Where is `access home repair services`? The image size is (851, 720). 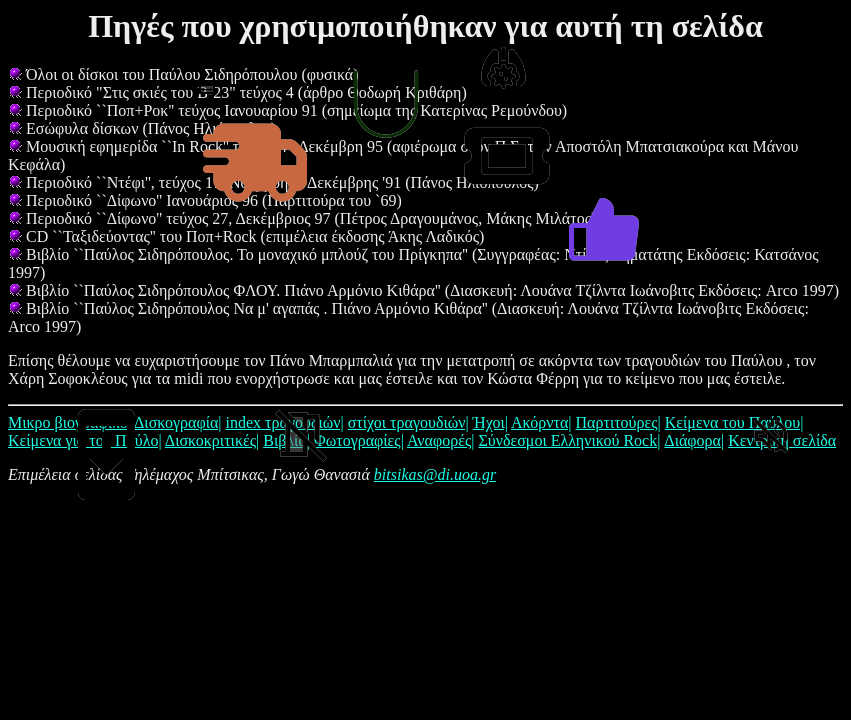
access home repair services is located at coordinates (207, 88).